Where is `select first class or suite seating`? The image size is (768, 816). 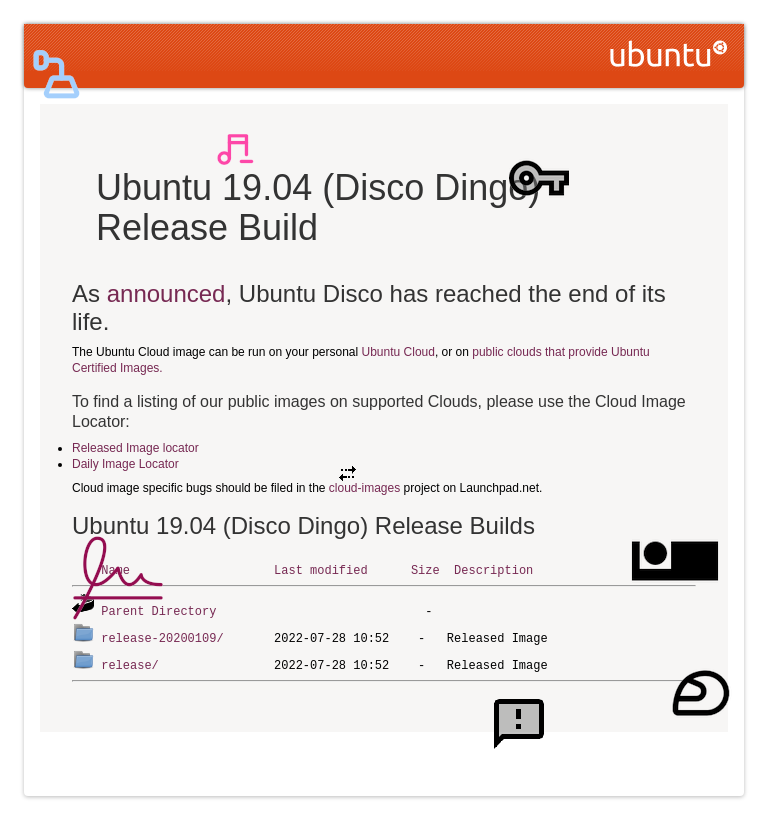
select first class or suite seating is located at coordinates (675, 561).